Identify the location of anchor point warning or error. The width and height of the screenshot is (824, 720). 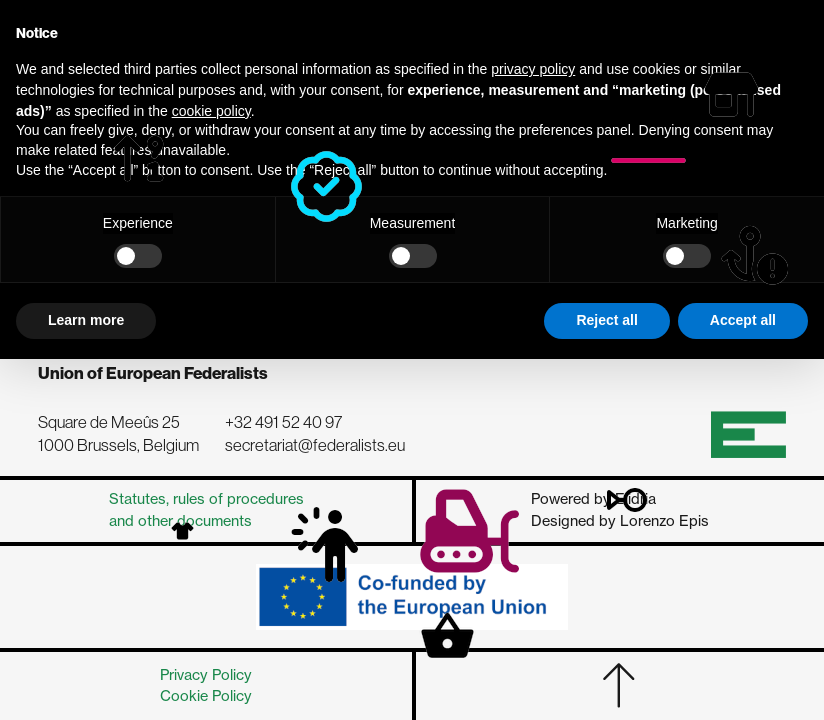
(753, 253).